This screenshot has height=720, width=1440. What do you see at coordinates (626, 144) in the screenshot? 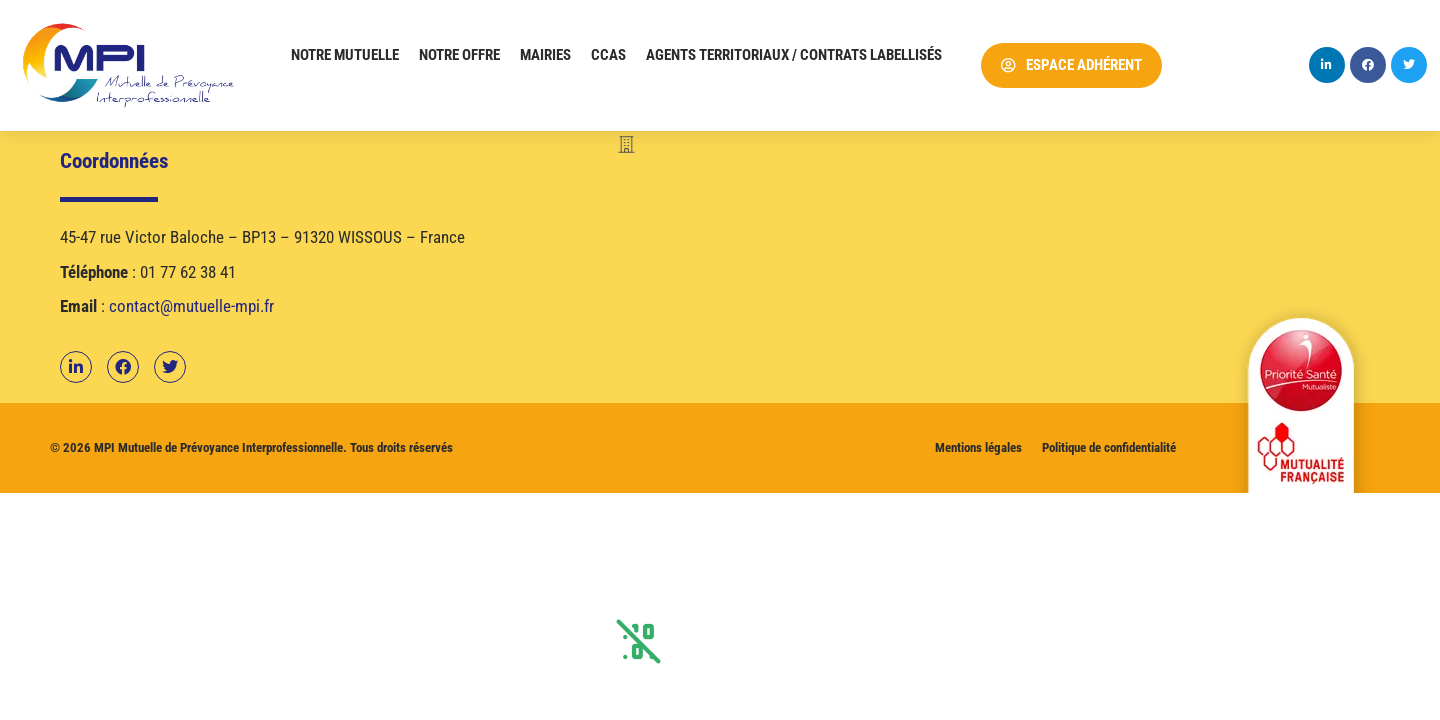
I see `view company or business profile` at bounding box center [626, 144].